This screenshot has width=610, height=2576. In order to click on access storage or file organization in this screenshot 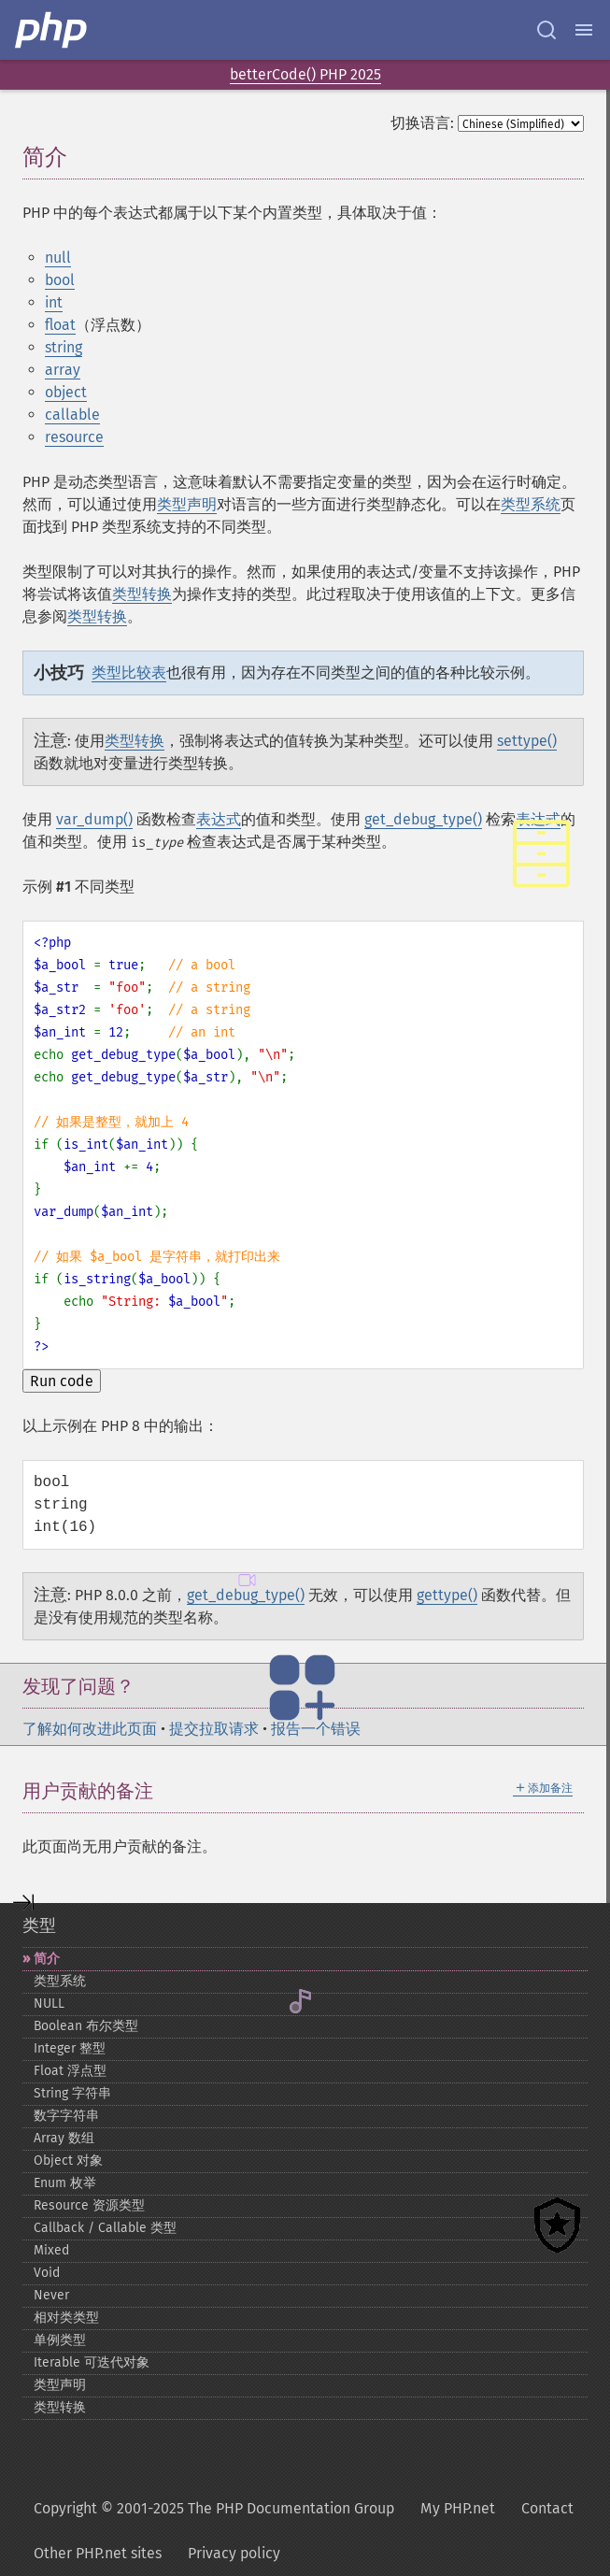, I will do `click(541, 853)`.